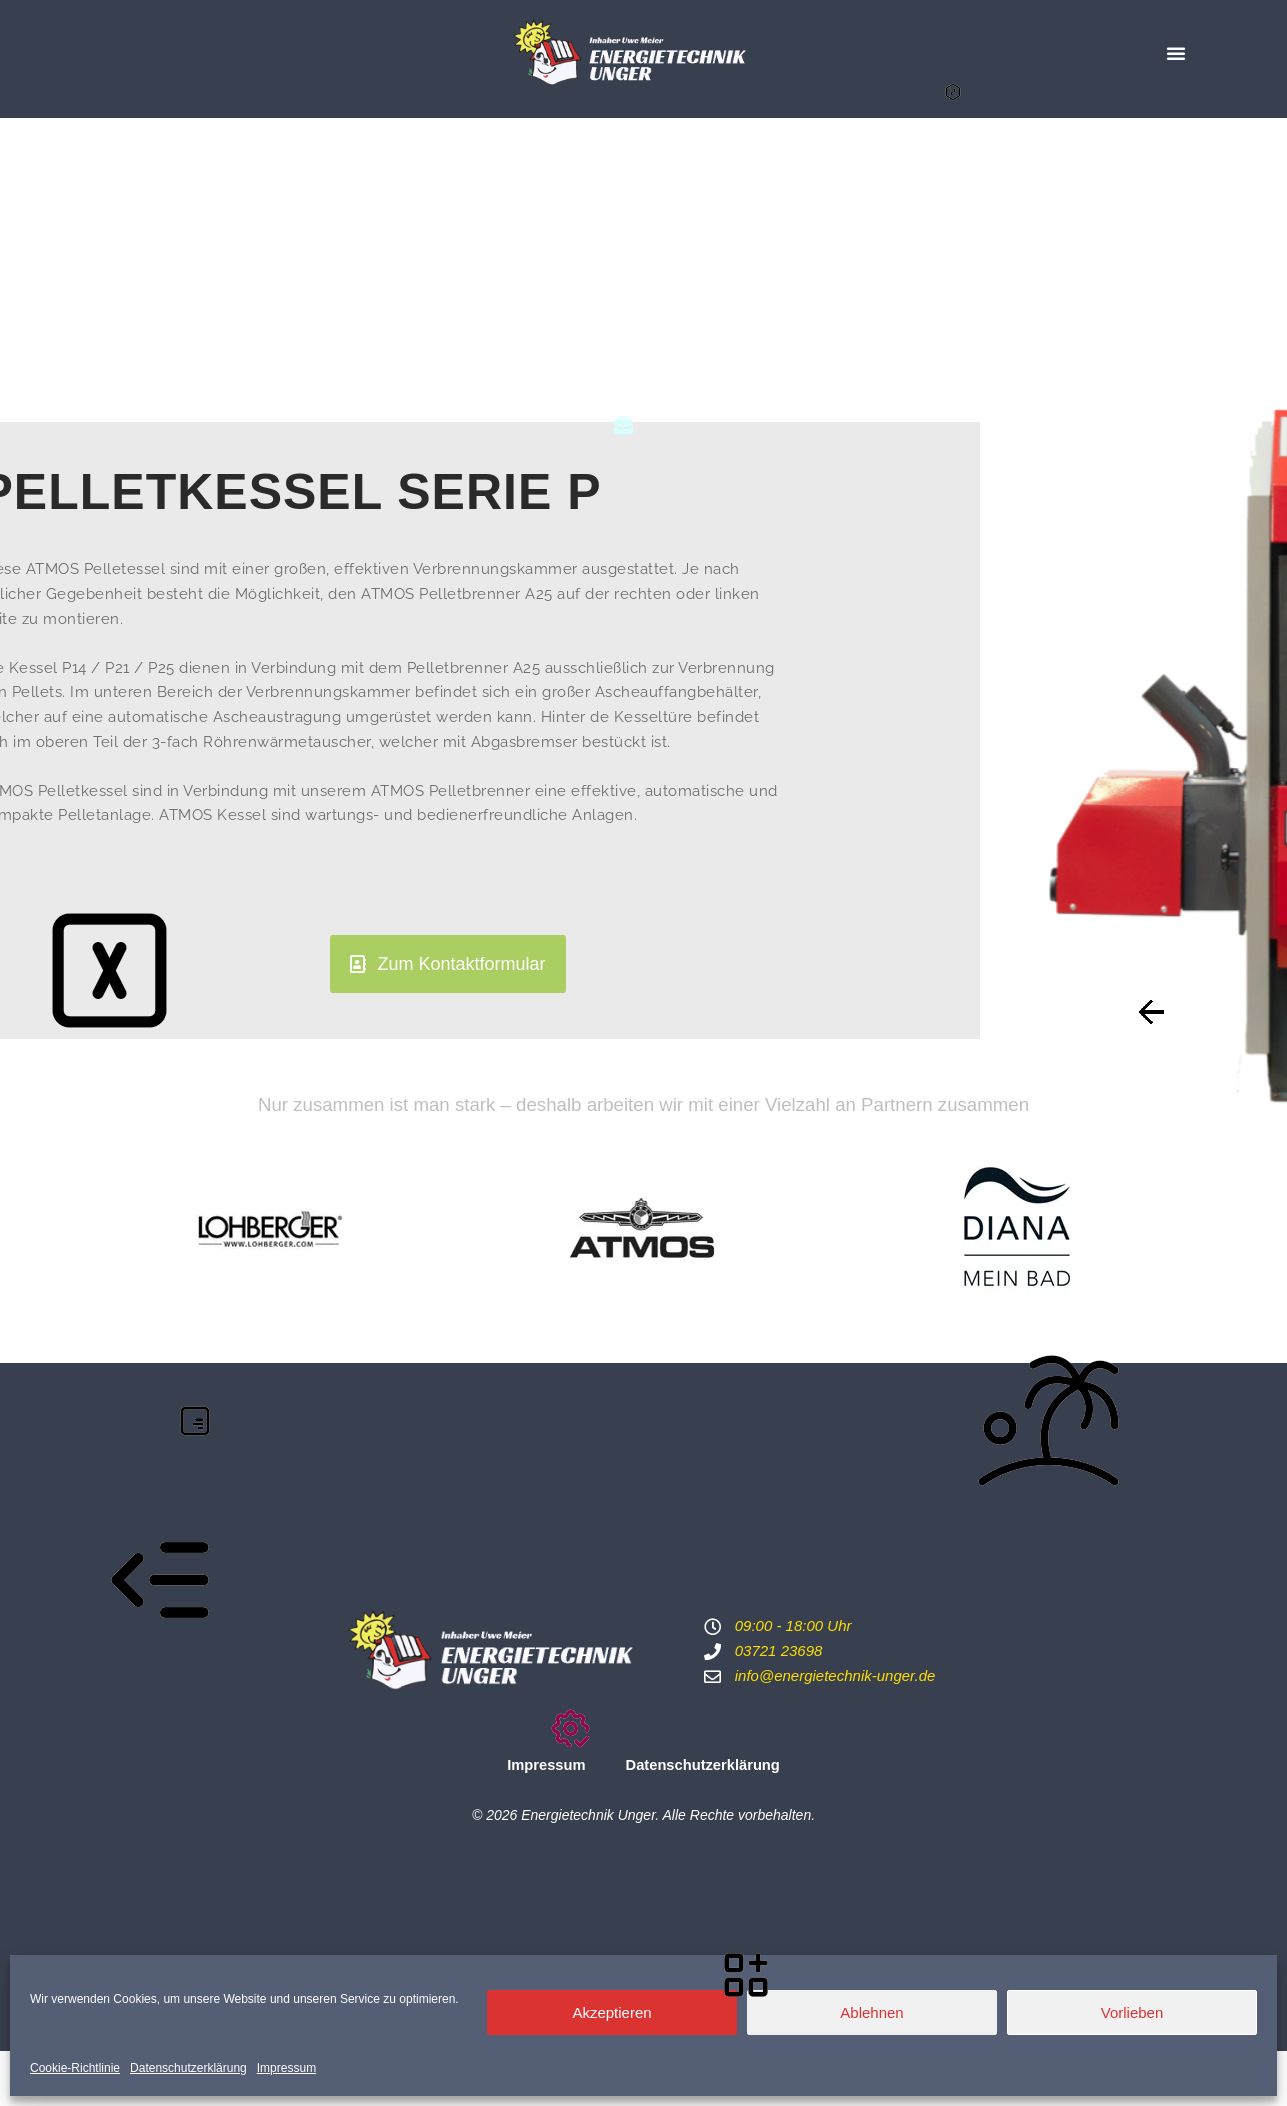  Describe the element at coordinates (1151, 1012) in the screenshot. I see `go back to the previous screen` at that location.